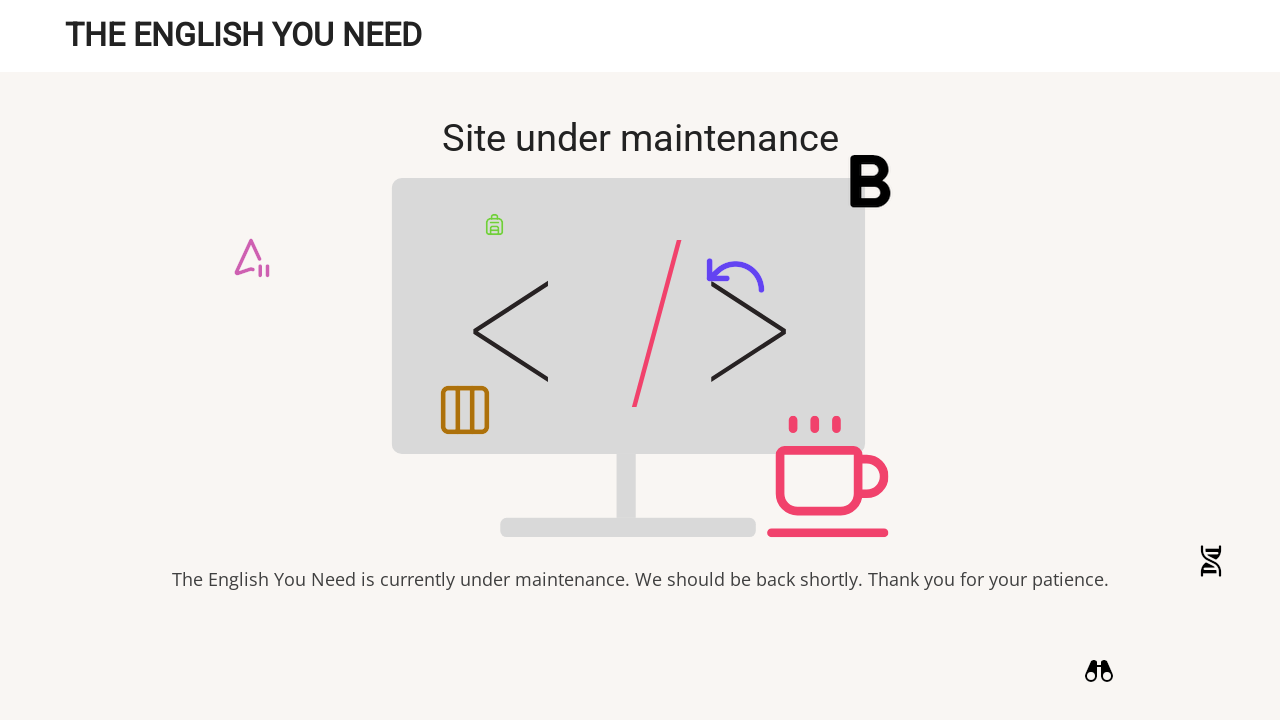 The image size is (1280, 720). What do you see at coordinates (1211, 561) in the screenshot?
I see `access genetic or biological information` at bounding box center [1211, 561].